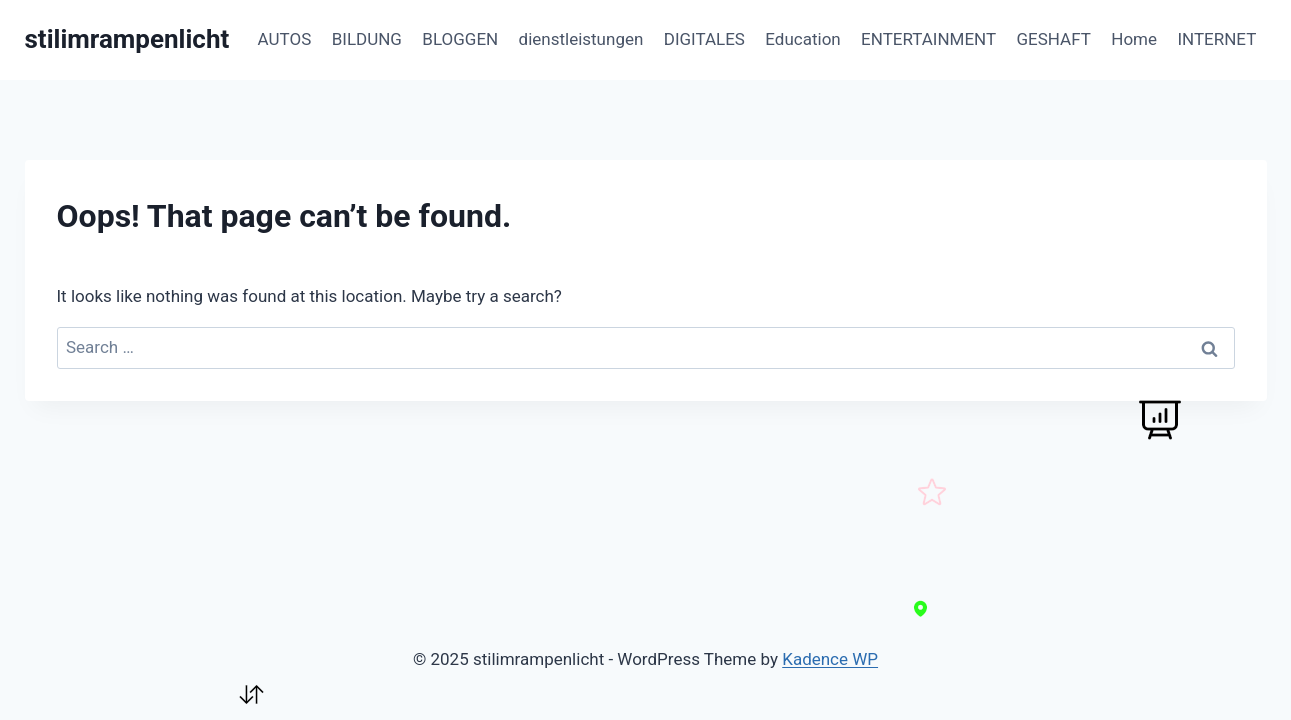  Describe the element at coordinates (932, 492) in the screenshot. I see `add item to favorites` at that location.